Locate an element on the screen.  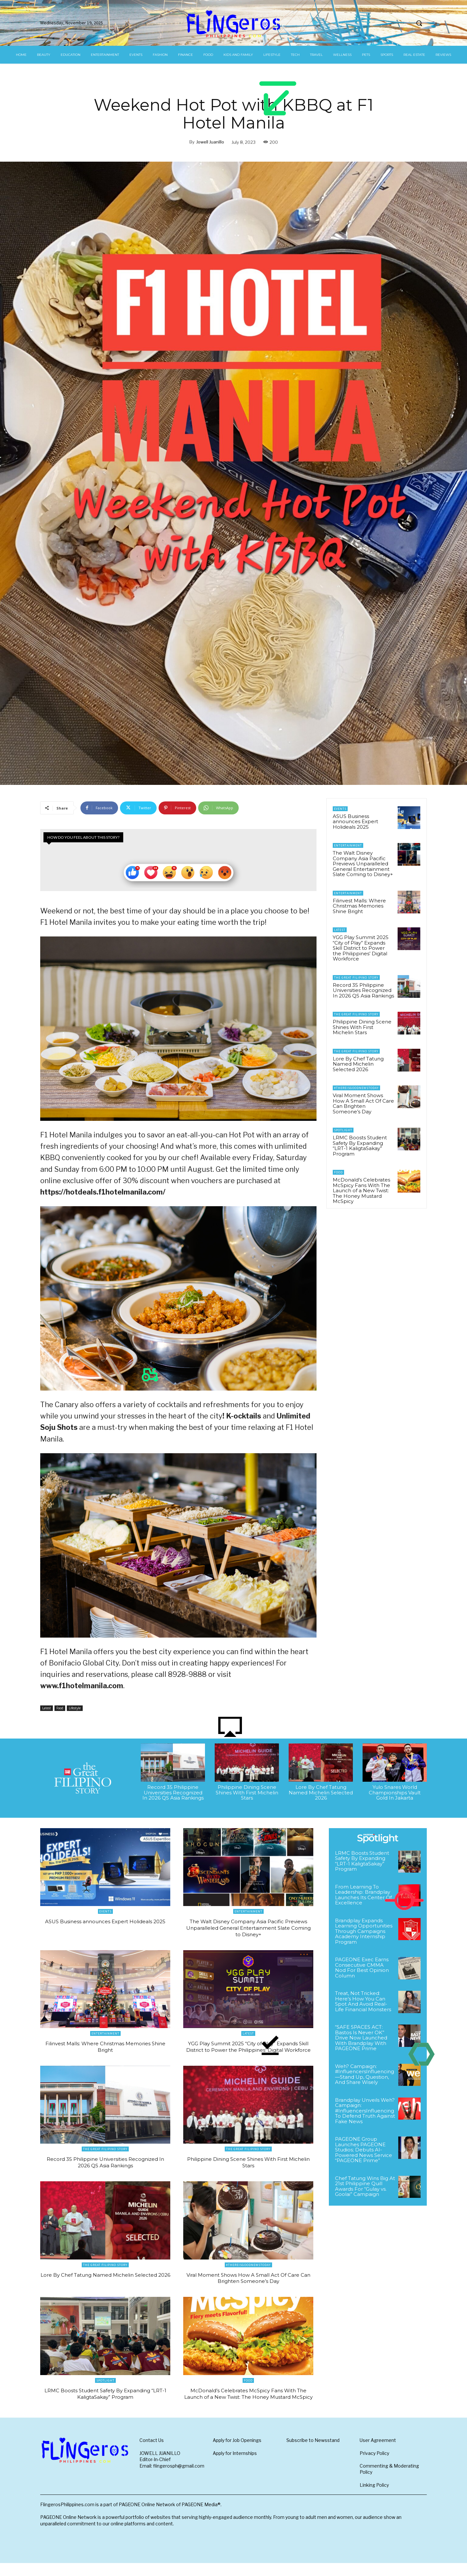
move item to bottom-left corner is located at coordinates (276, 98).